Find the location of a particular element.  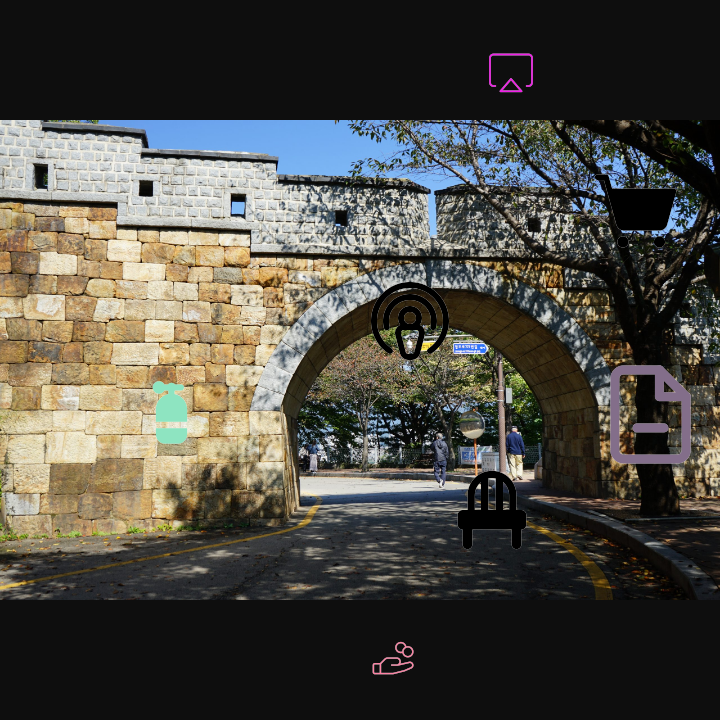

select seating furniture option is located at coordinates (492, 510).